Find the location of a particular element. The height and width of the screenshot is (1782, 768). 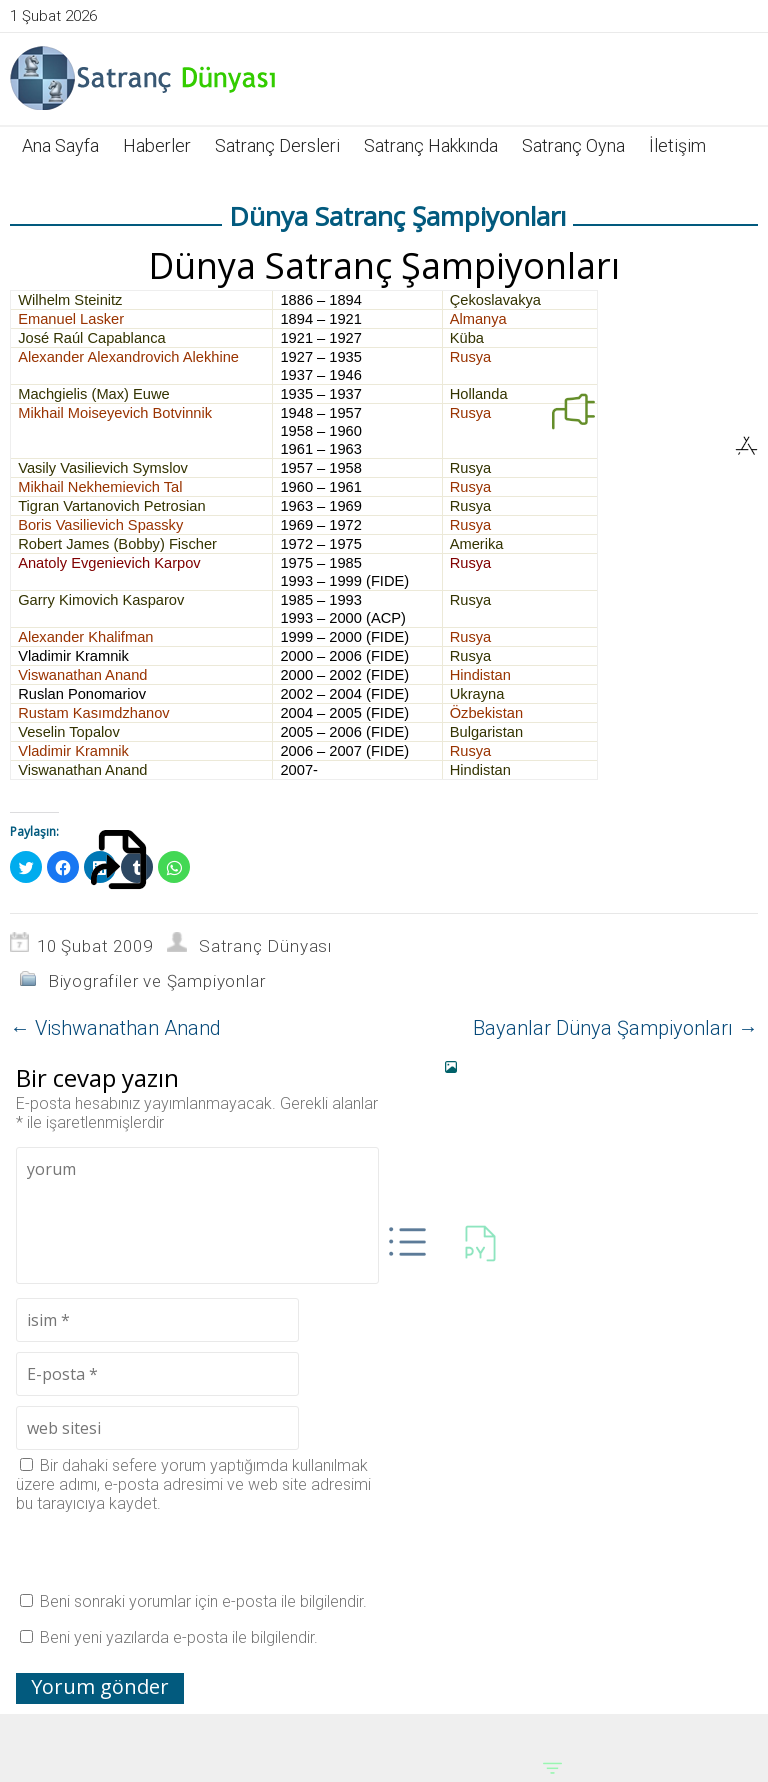

connect a plugin or extension is located at coordinates (573, 411).